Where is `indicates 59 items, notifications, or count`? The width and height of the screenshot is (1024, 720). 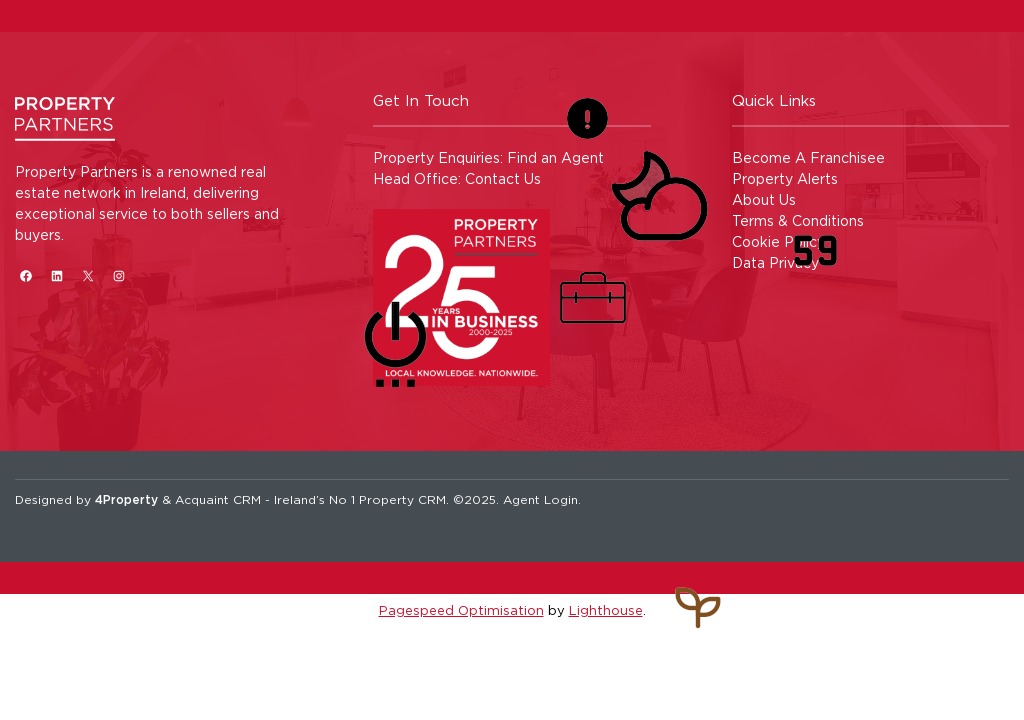
indicates 59 items, notifications, or count is located at coordinates (815, 250).